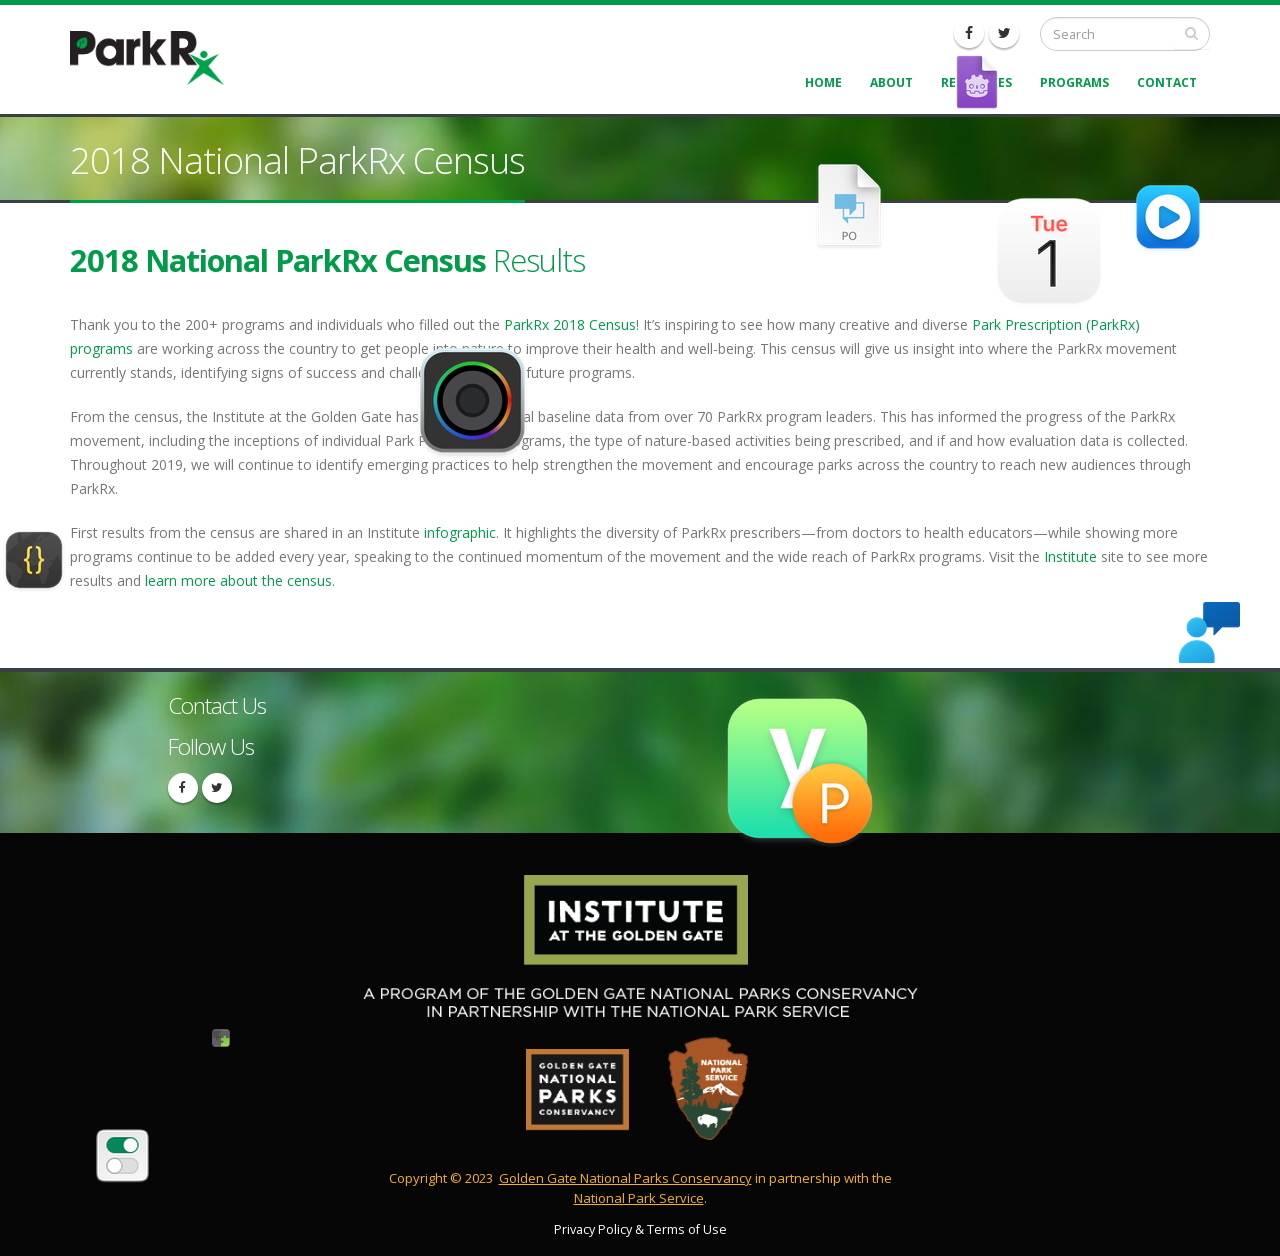  Describe the element at coordinates (472, 400) in the screenshot. I see `open DaVinci Resolve color grading panels` at that location.